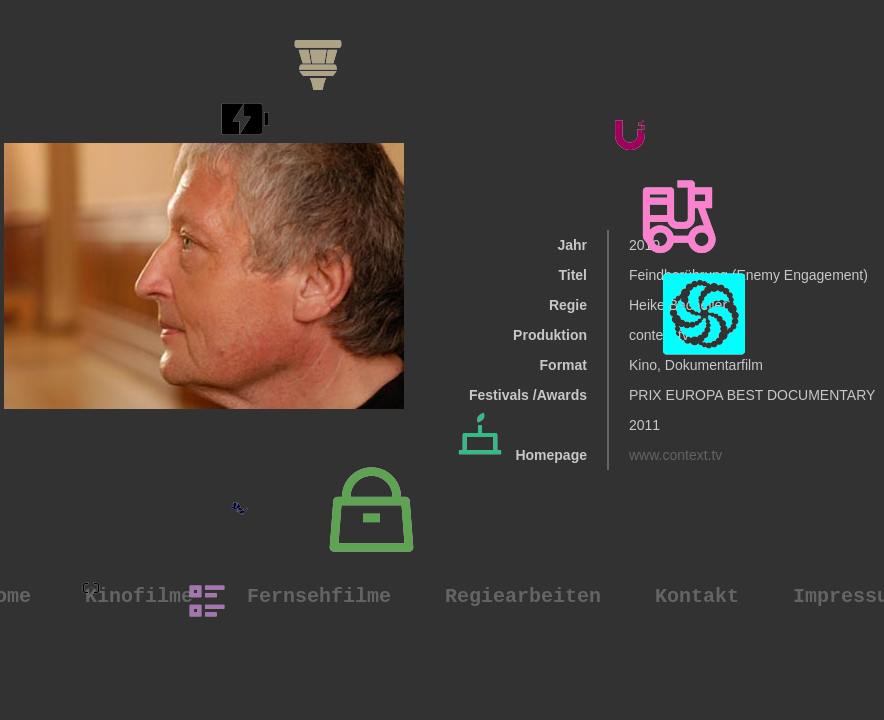 The width and height of the screenshot is (884, 720). I want to click on view birthday or celebration notifications, so click(480, 435).